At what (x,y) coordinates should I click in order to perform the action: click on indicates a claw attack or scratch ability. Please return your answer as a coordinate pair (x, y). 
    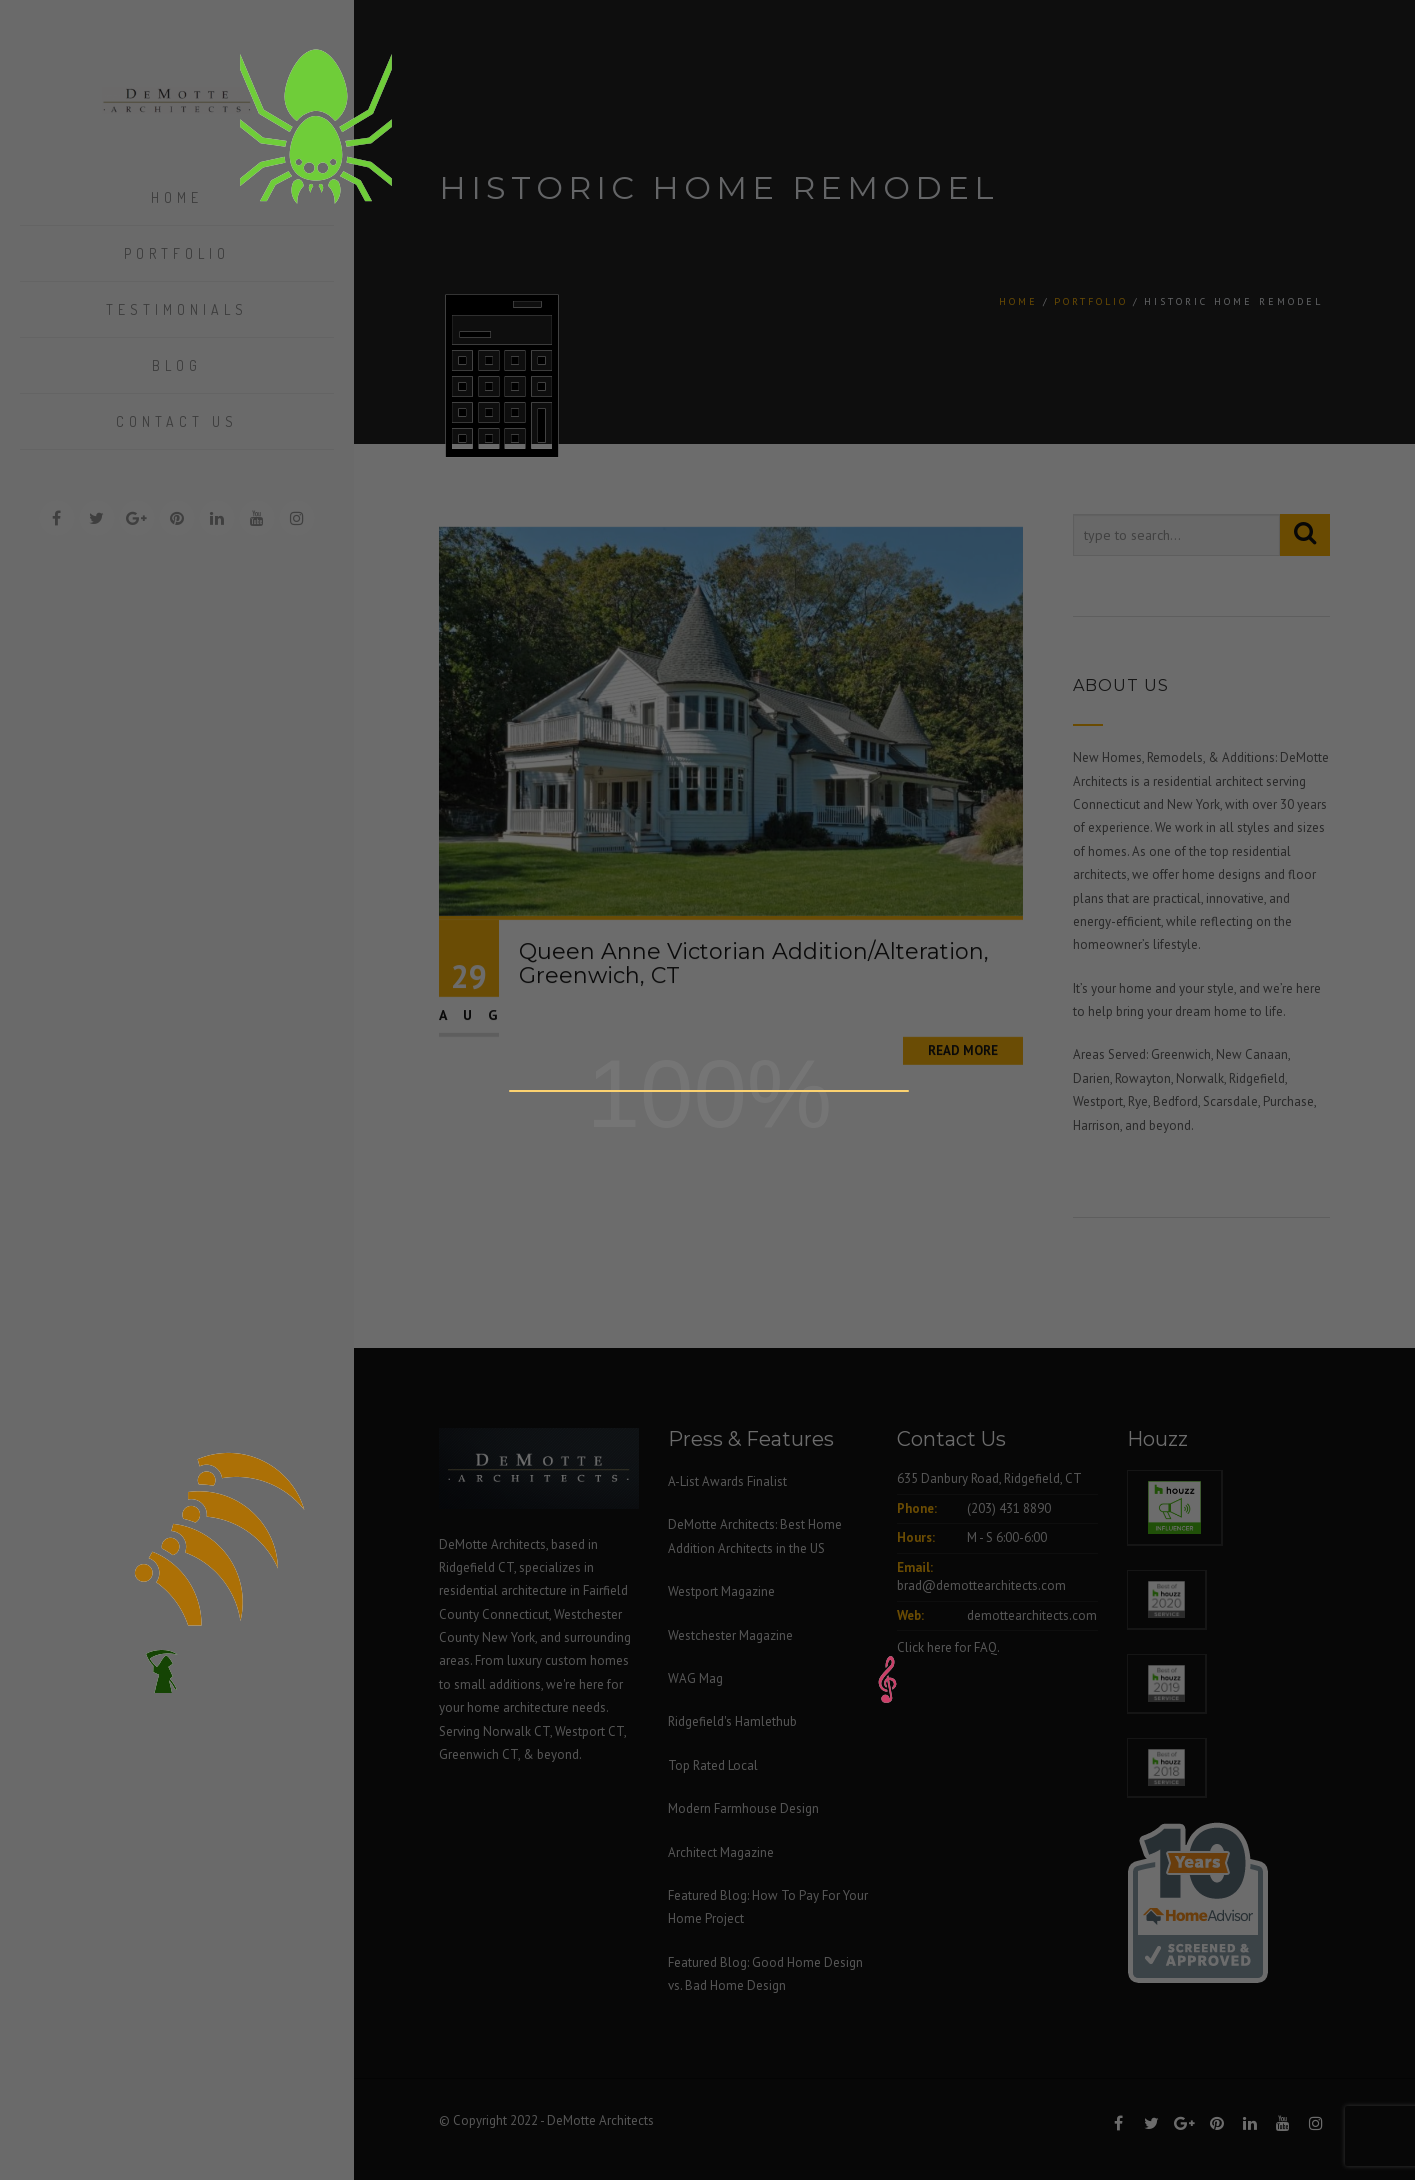
    Looking at the image, I should click on (221, 1539).